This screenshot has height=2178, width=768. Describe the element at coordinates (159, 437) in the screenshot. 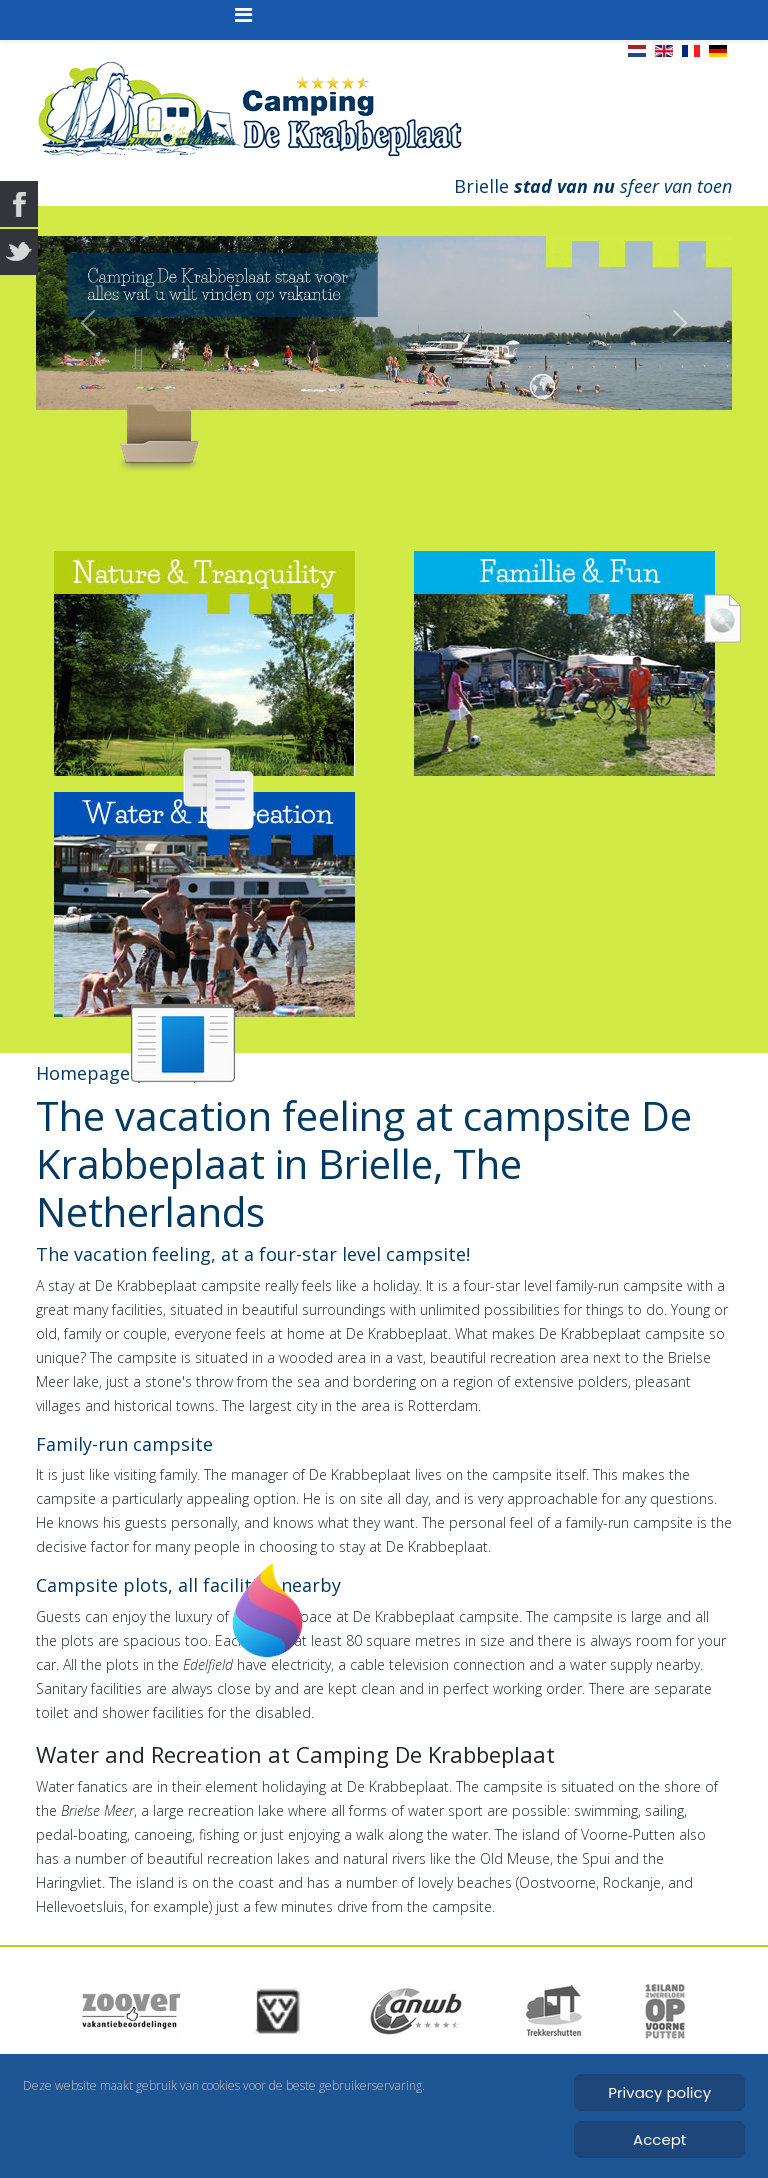

I see `drop files here to move them into this folder` at that location.